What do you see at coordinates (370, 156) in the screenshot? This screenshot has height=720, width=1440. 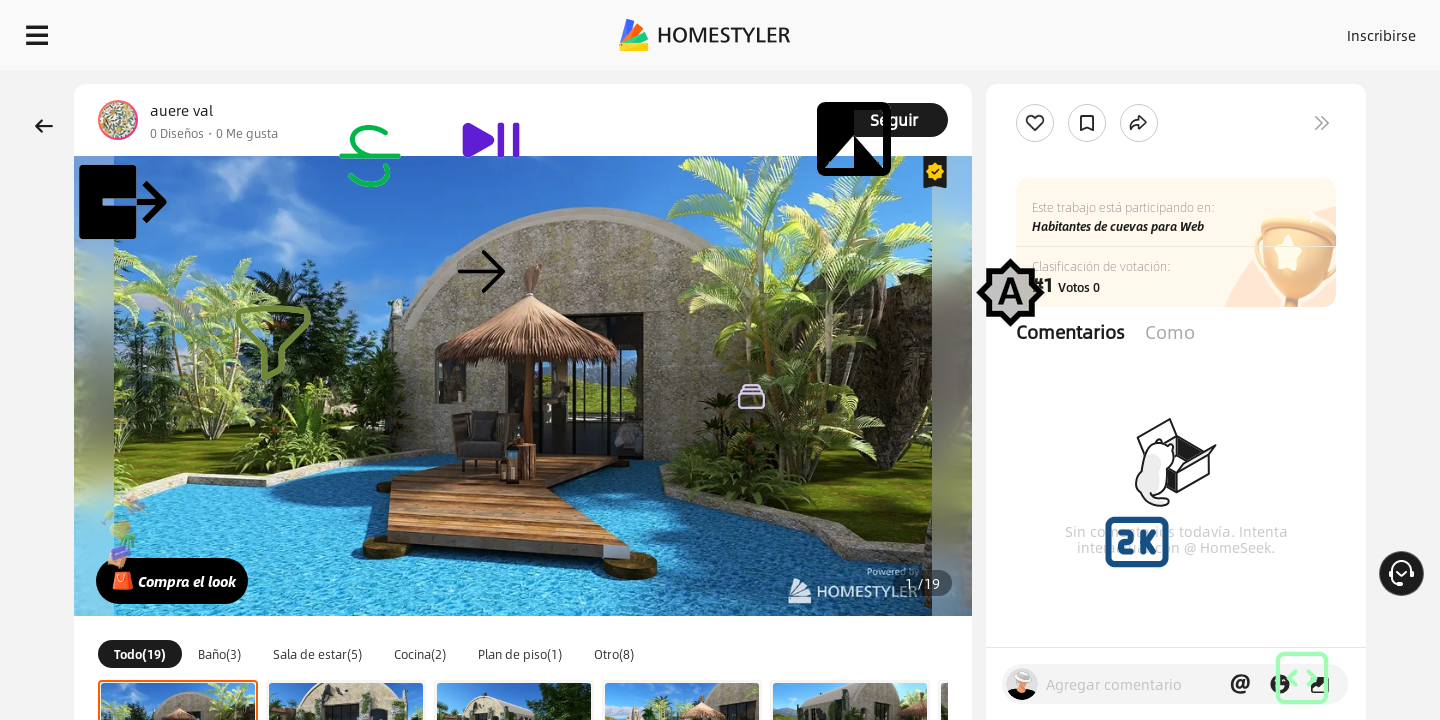 I see `apply strikethrough formatting to selected text` at bounding box center [370, 156].